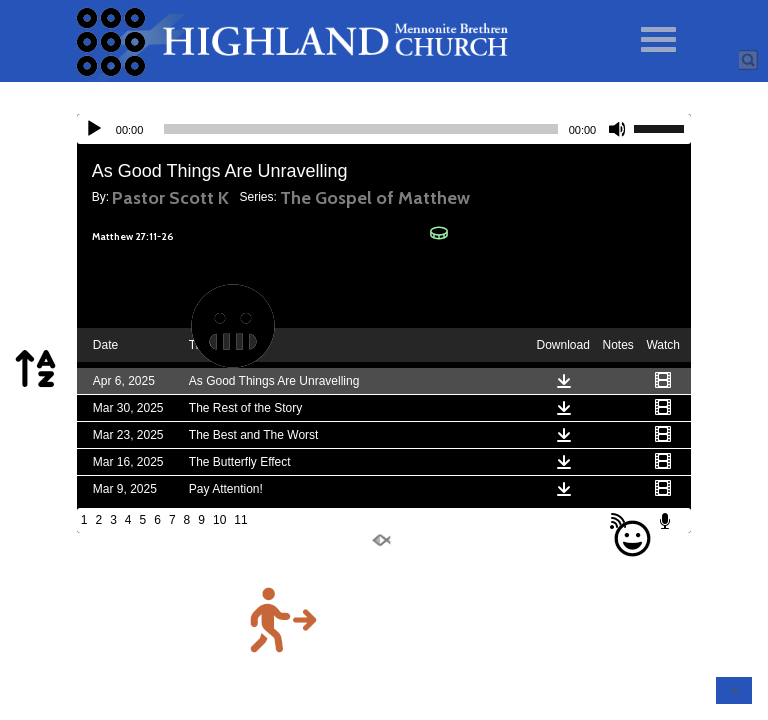  Describe the element at coordinates (283, 620) in the screenshot. I see `exit or leave current area` at that location.